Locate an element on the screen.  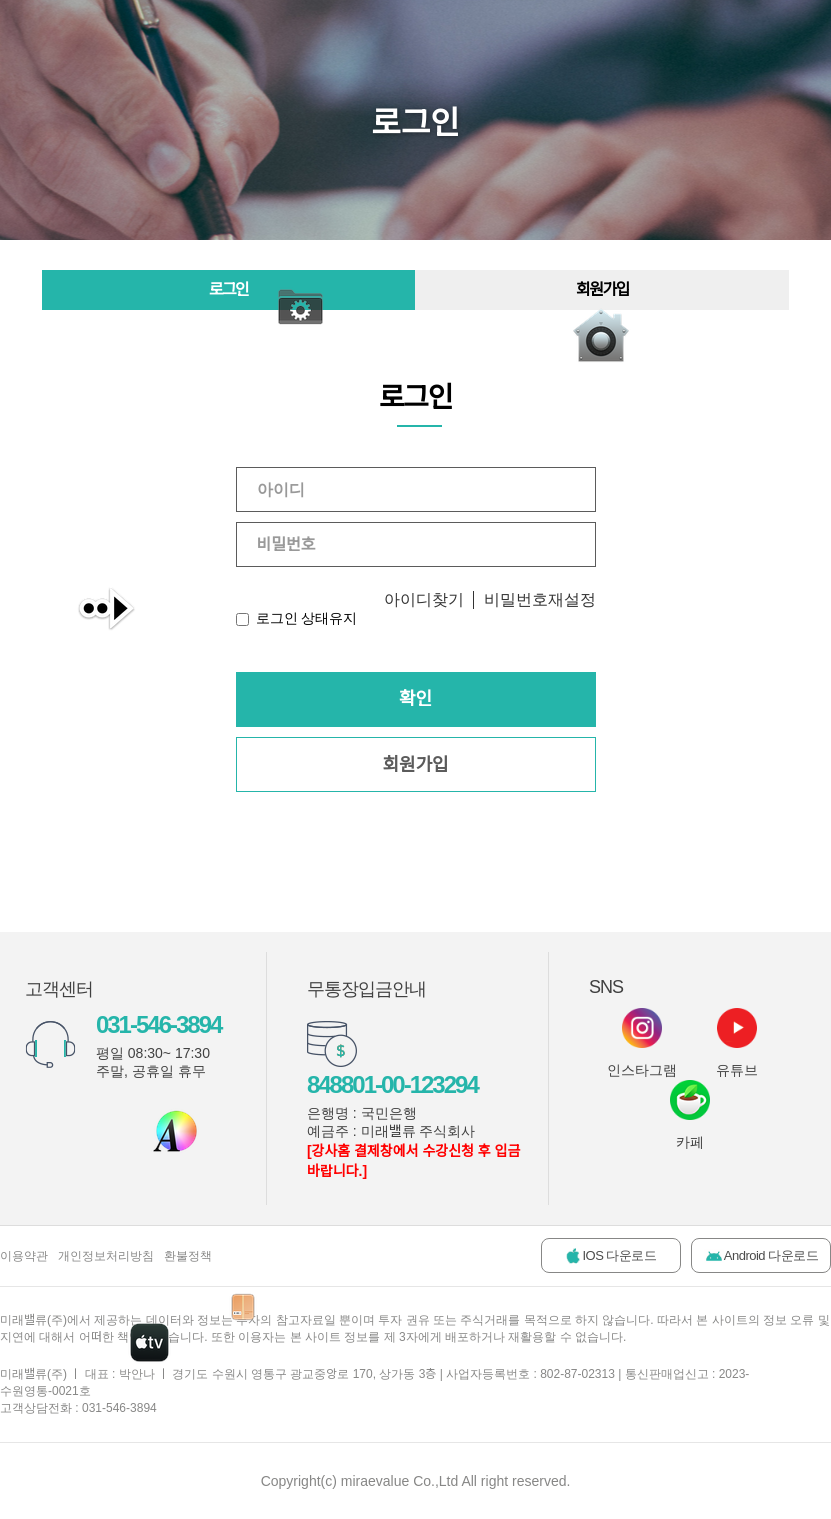
access FileVault disk encryption settings is located at coordinates (601, 335).